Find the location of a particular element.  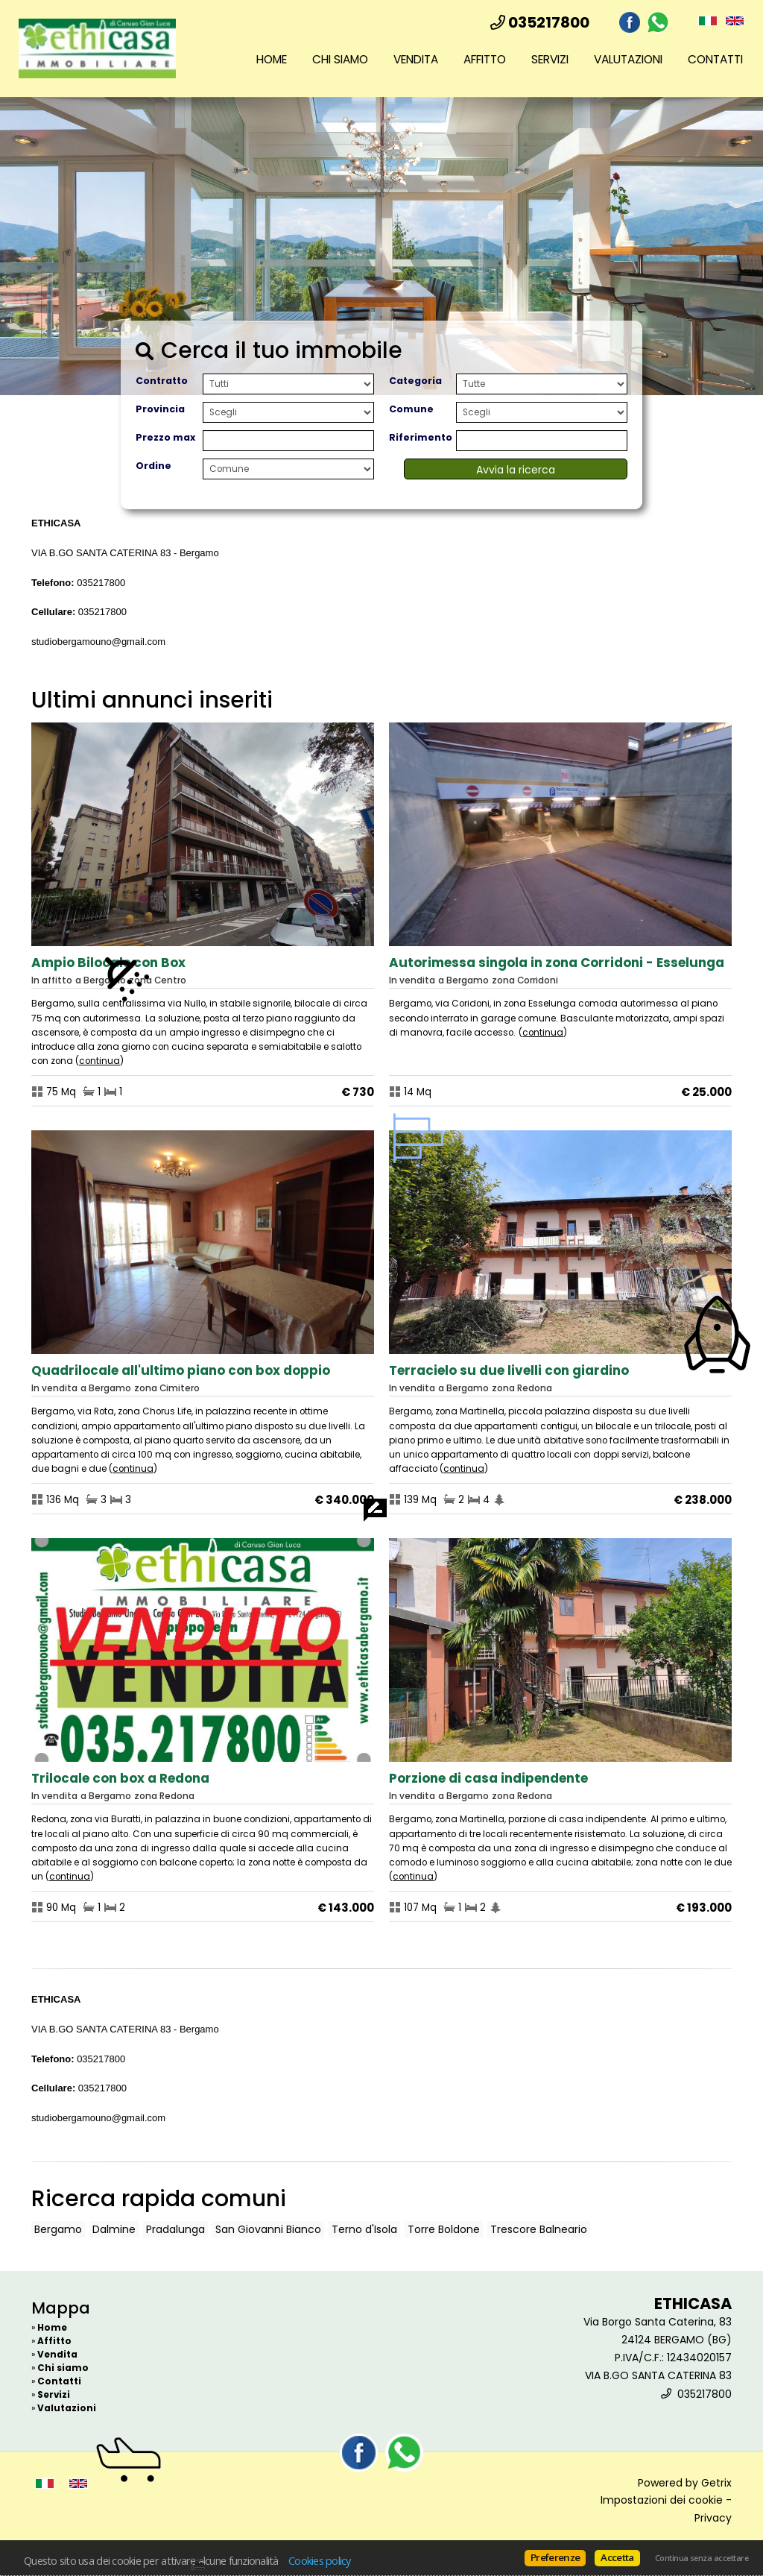

launch or deploy an application is located at coordinates (717, 1337).